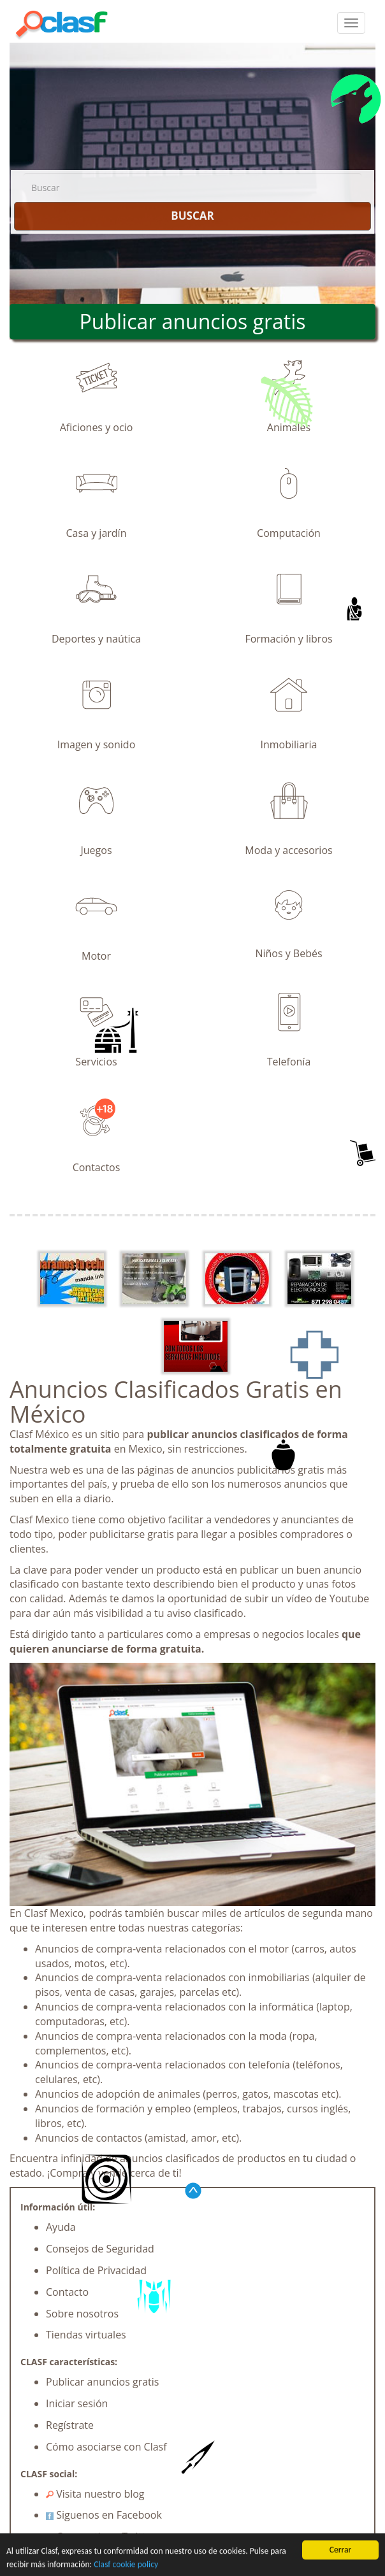  I want to click on view shipping or delivery options, so click(363, 1152).